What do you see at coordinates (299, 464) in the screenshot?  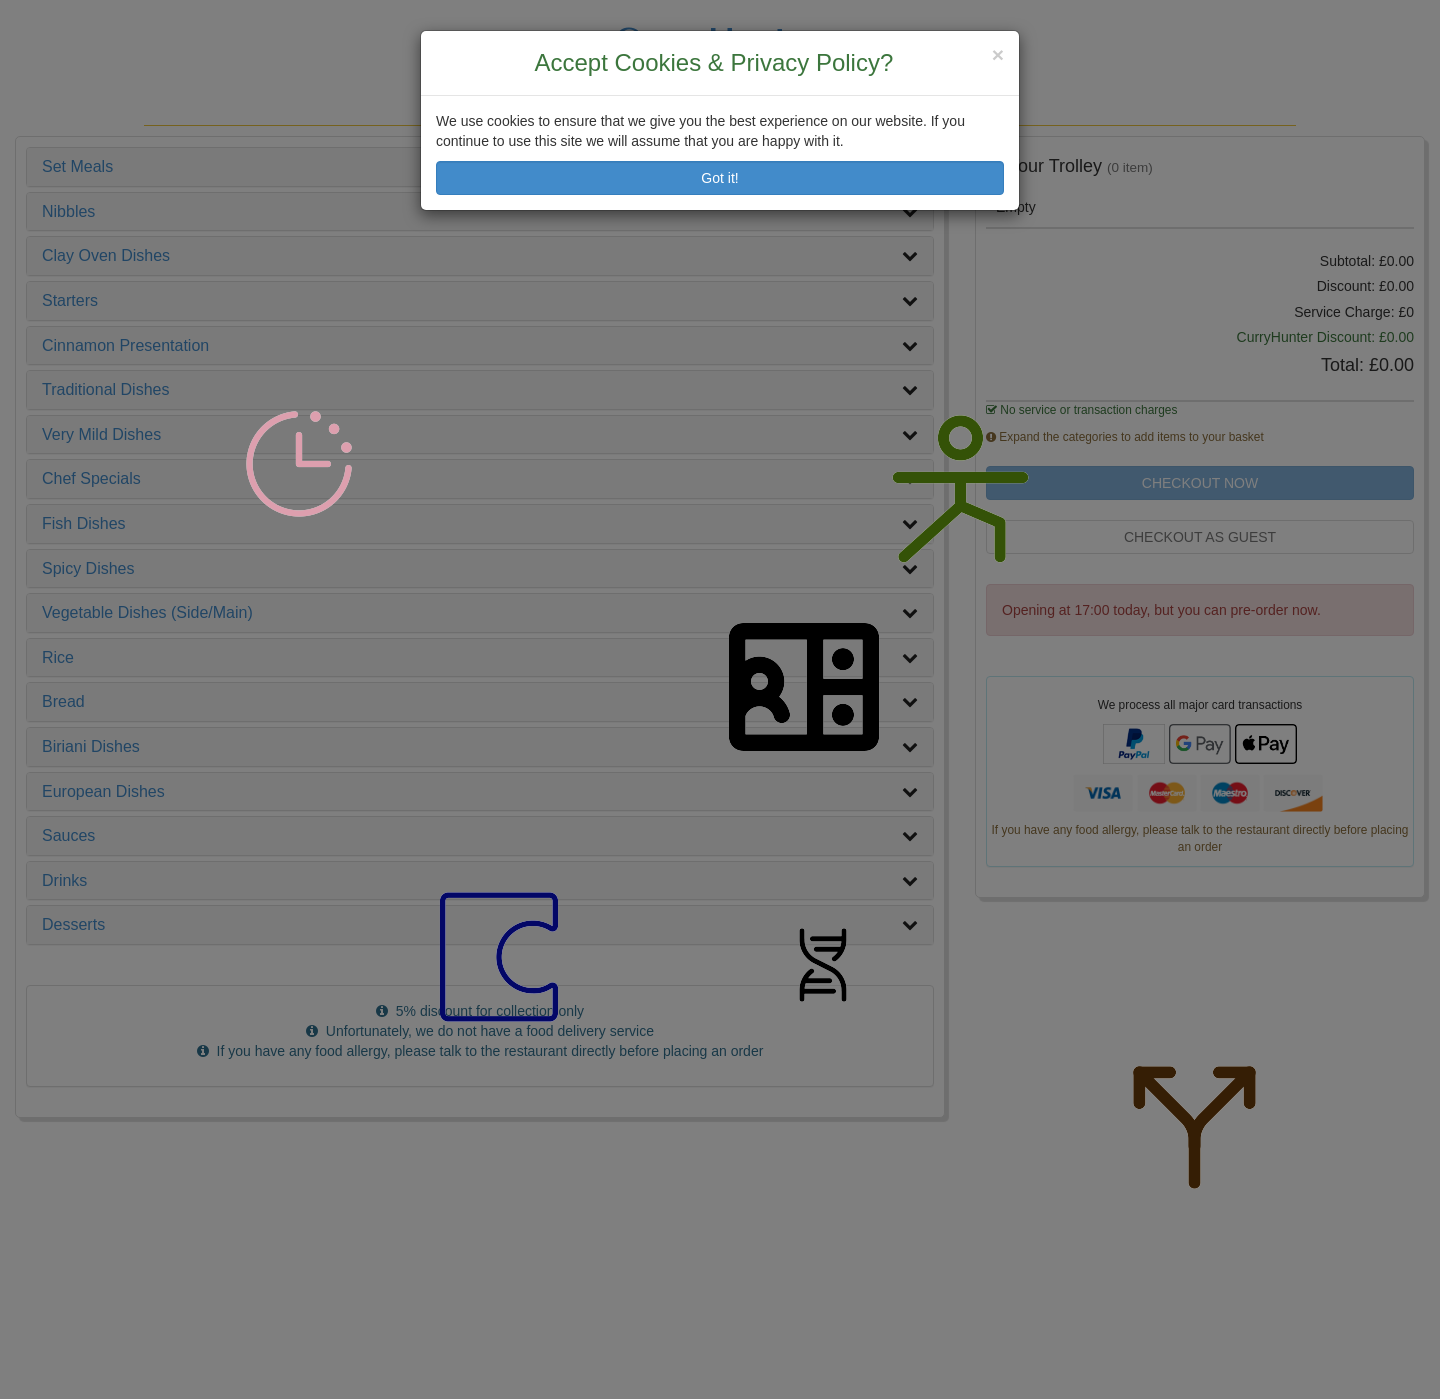 I see `view countdown timer` at bounding box center [299, 464].